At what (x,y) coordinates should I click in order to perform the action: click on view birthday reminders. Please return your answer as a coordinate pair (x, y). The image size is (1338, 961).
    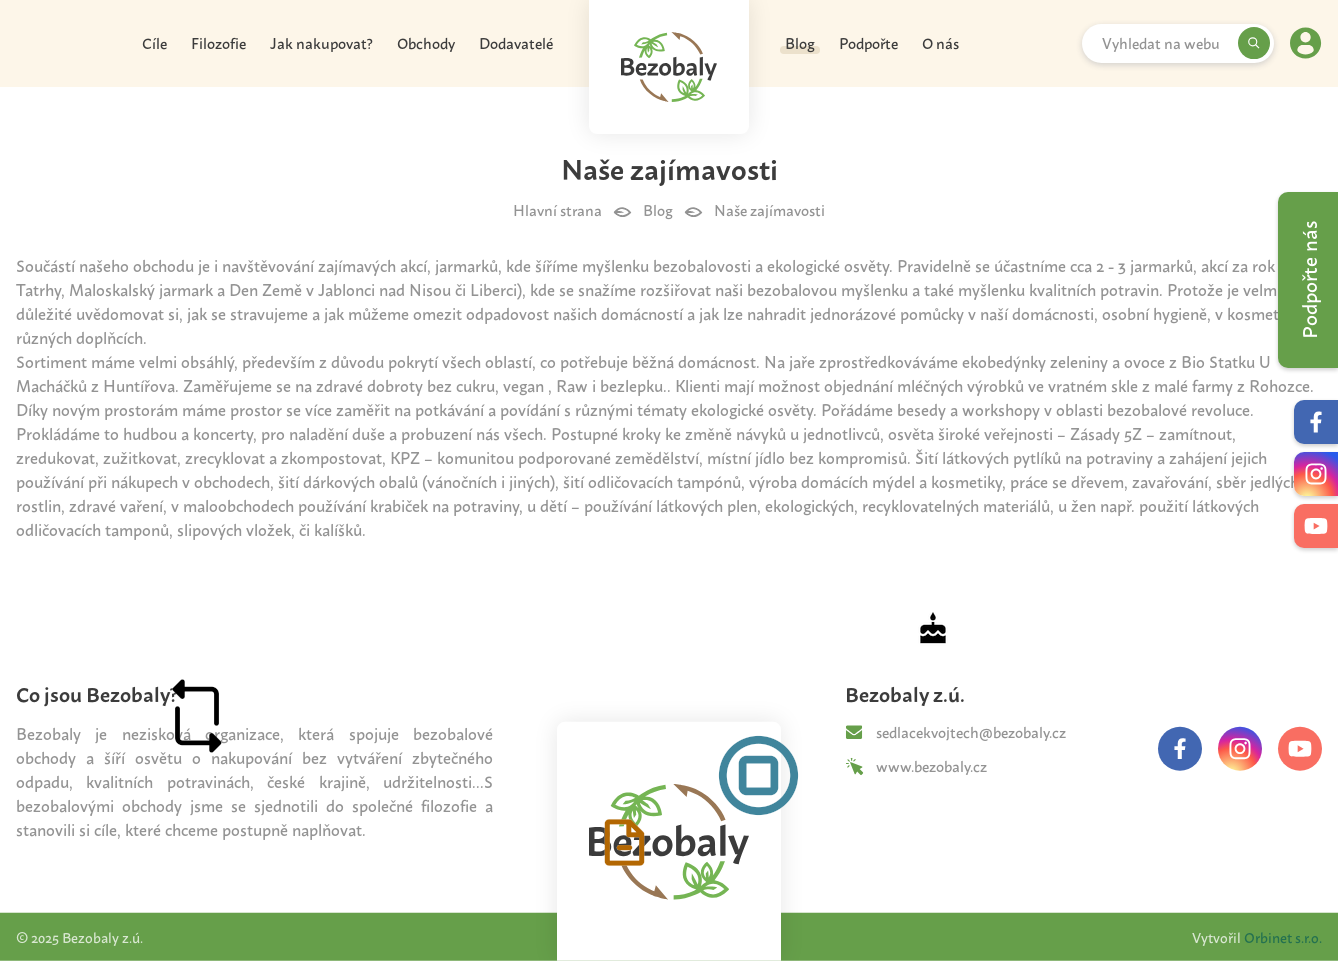
    Looking at the image, I should click on (933, 629).